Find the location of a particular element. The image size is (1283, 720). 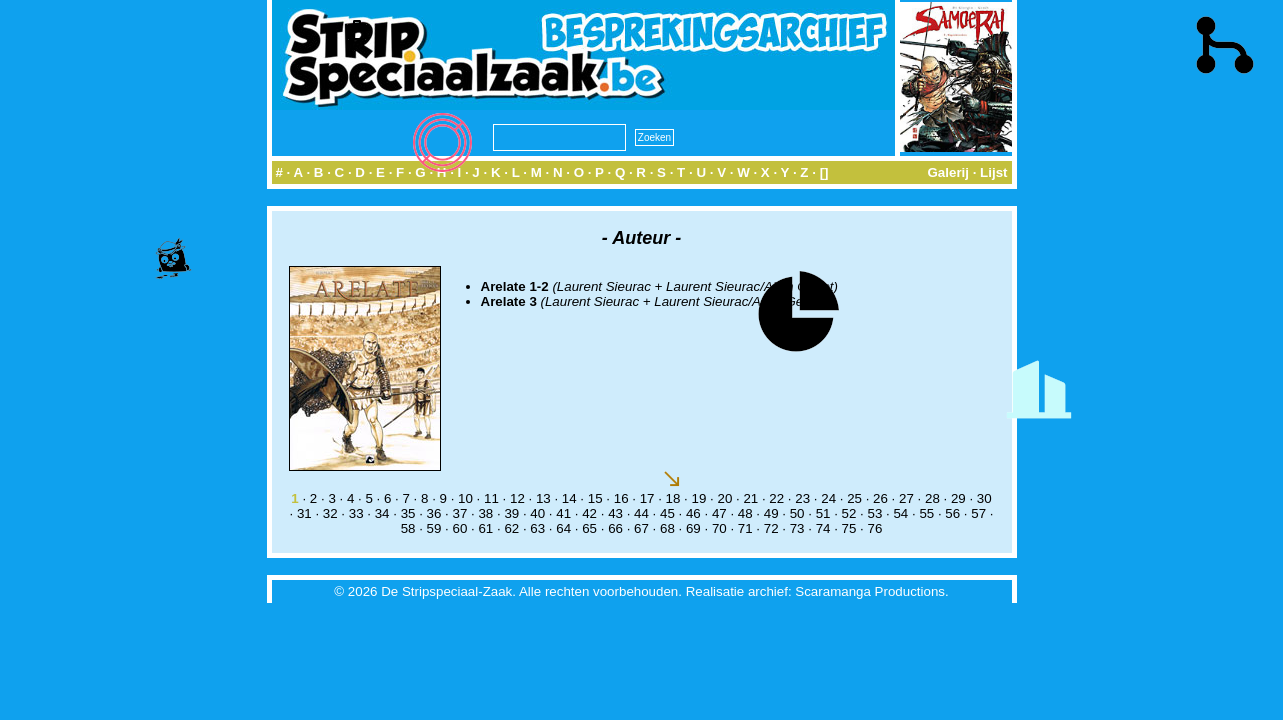

merge branches in a git repository is located at coordinates (1225, 45).